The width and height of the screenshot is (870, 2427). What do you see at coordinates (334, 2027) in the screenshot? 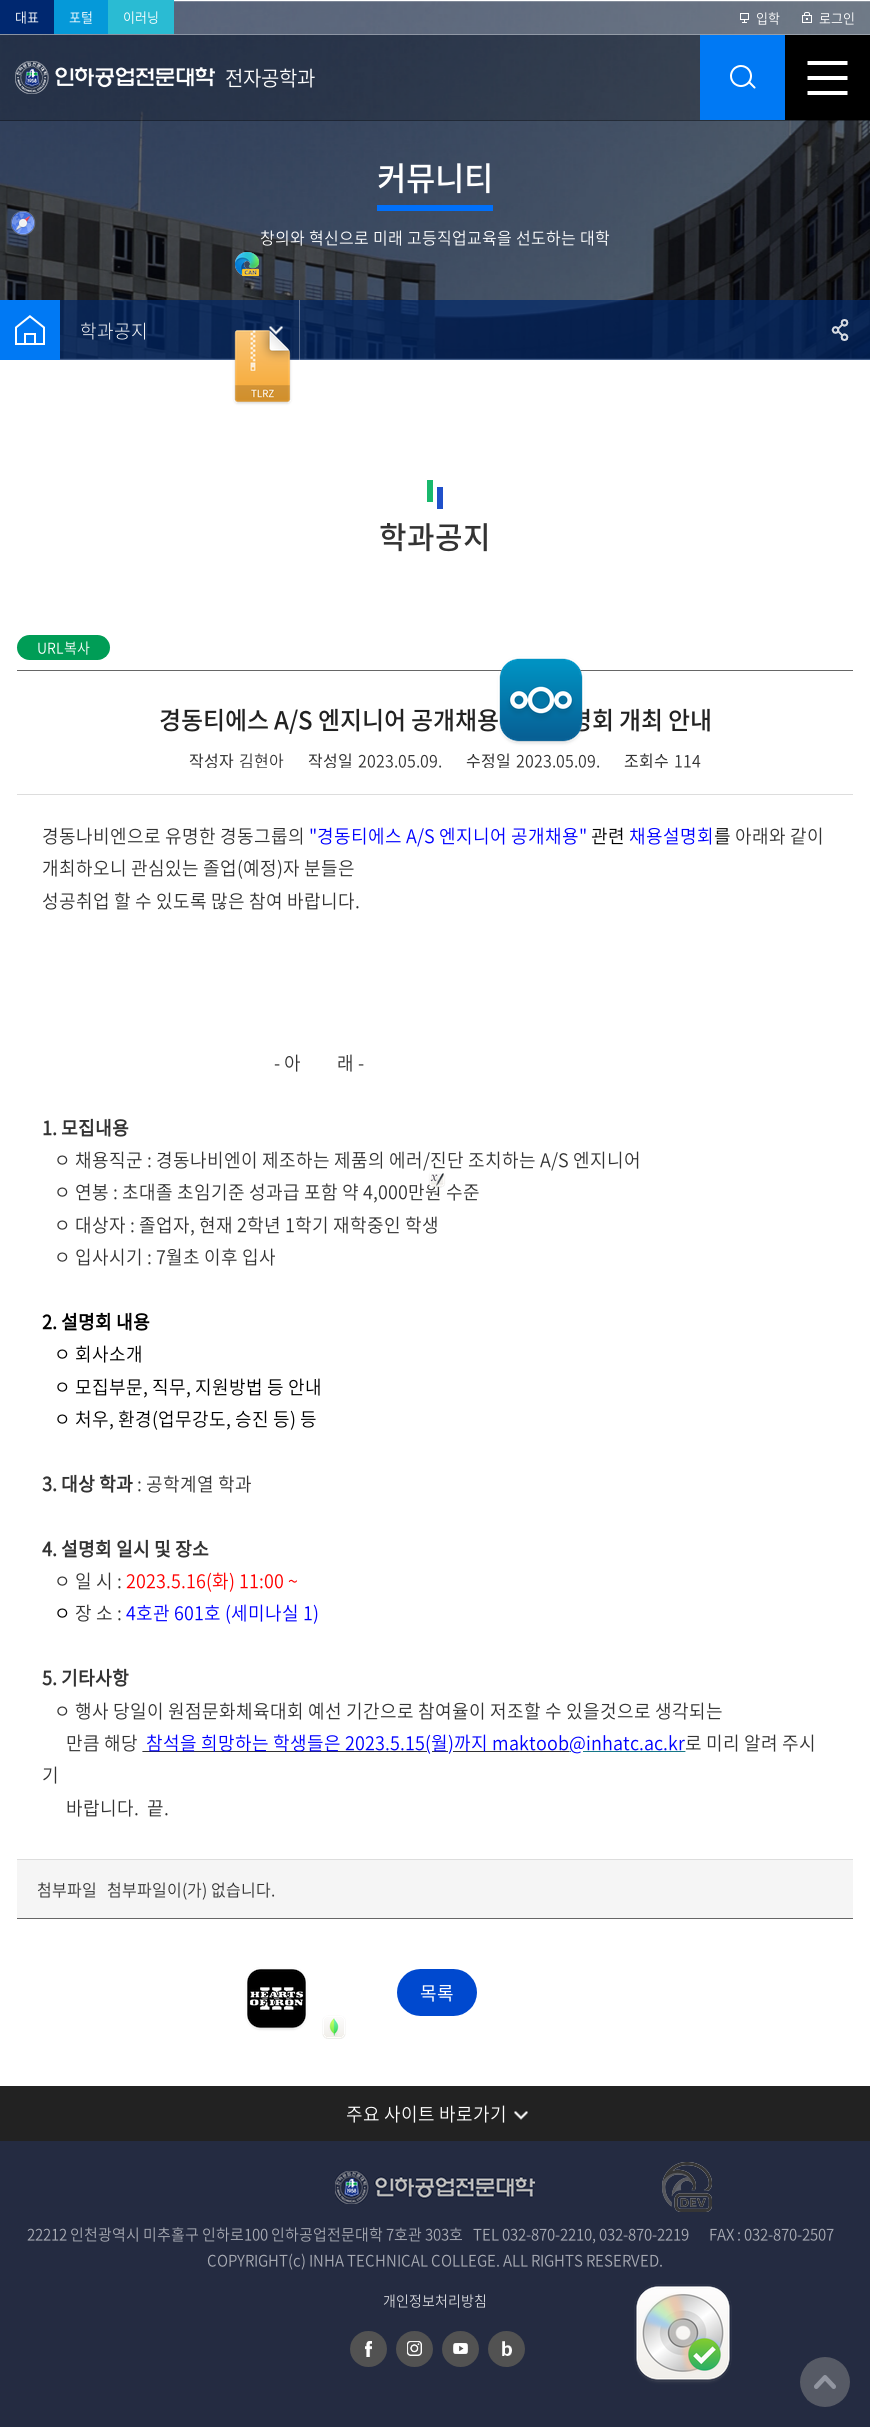
I see `open mongodb compass database management app` at bounding box center [334, 2027].